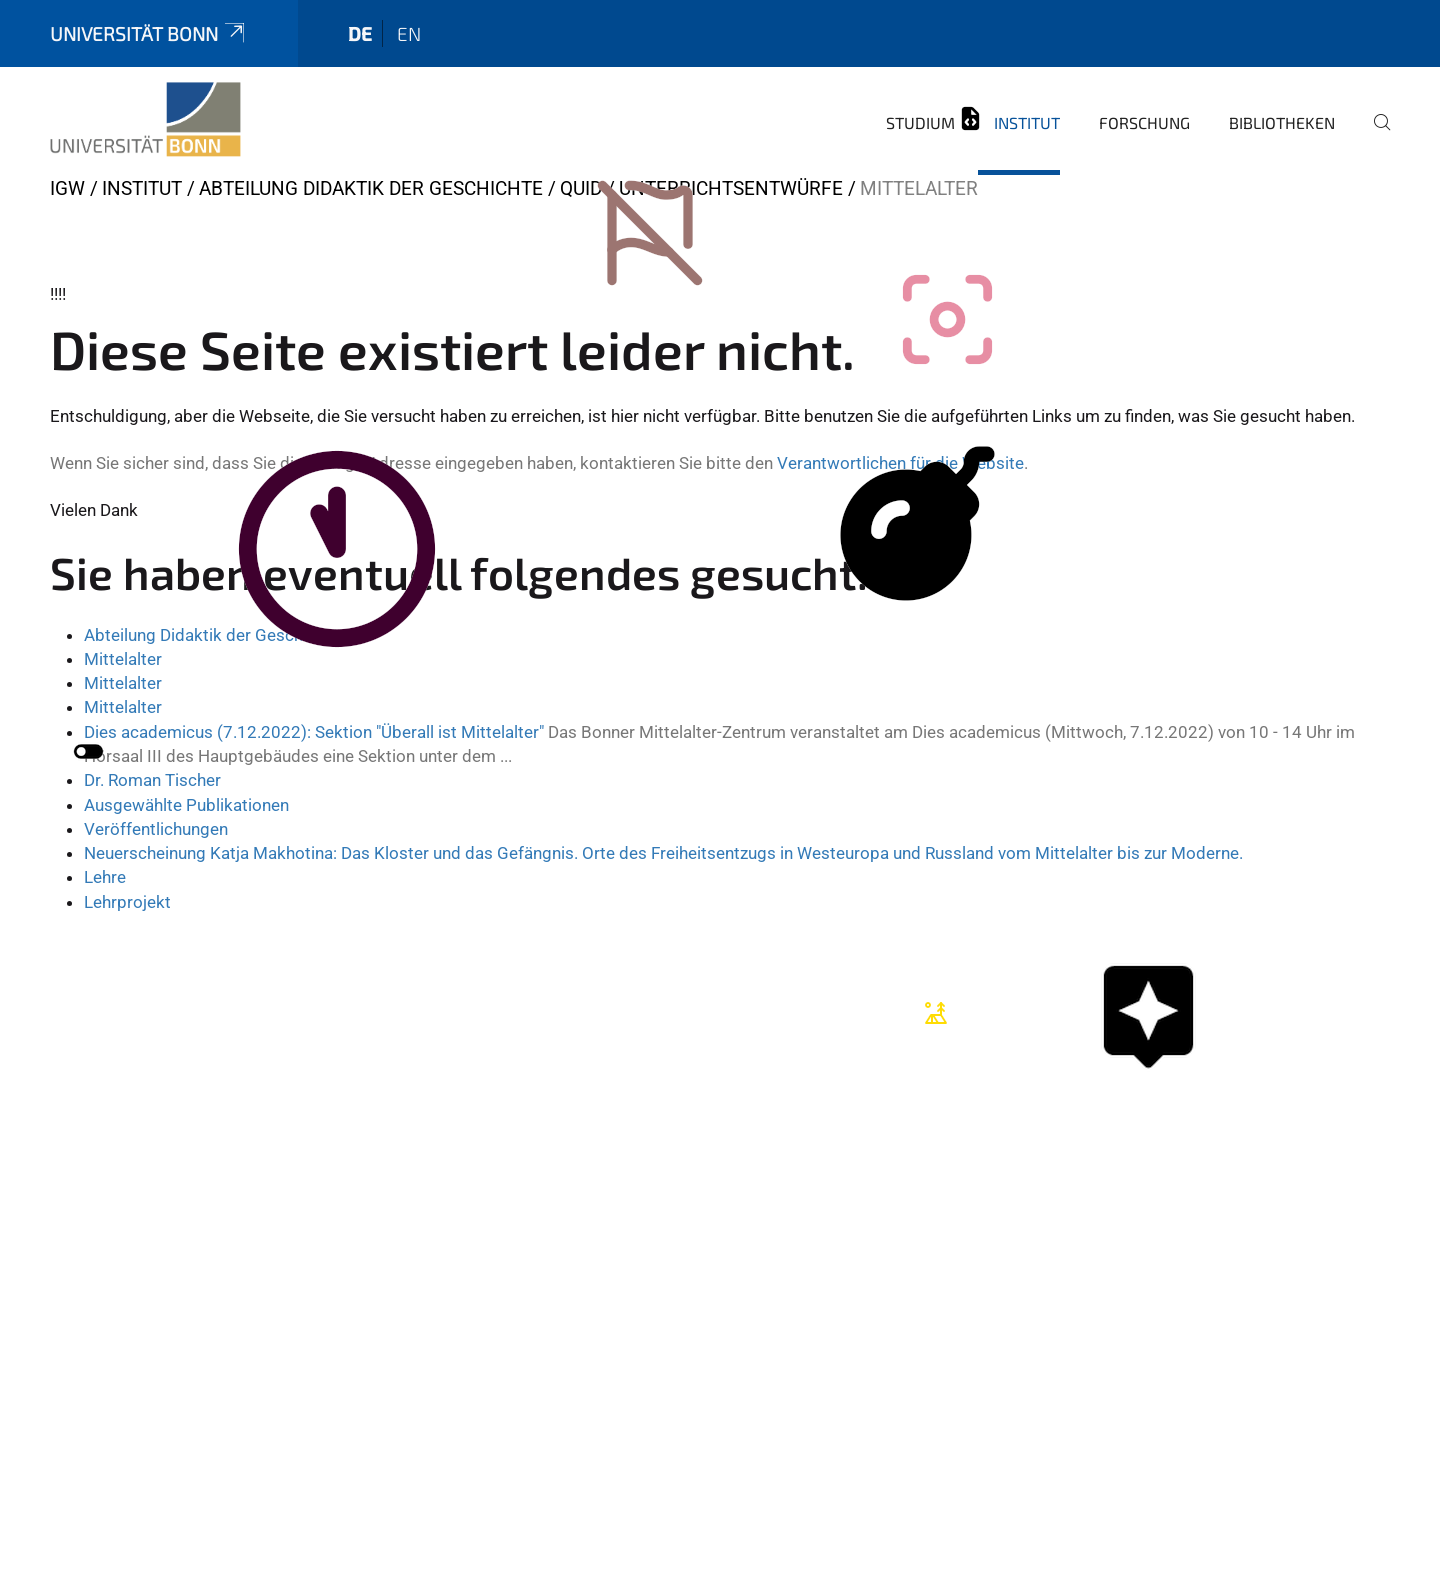 The height and width of the screenshot is (1596, 1440). What do you see at coordinates (970, 118) in the screenshot?
I see `view source code file` at bounding box center [970, 118].